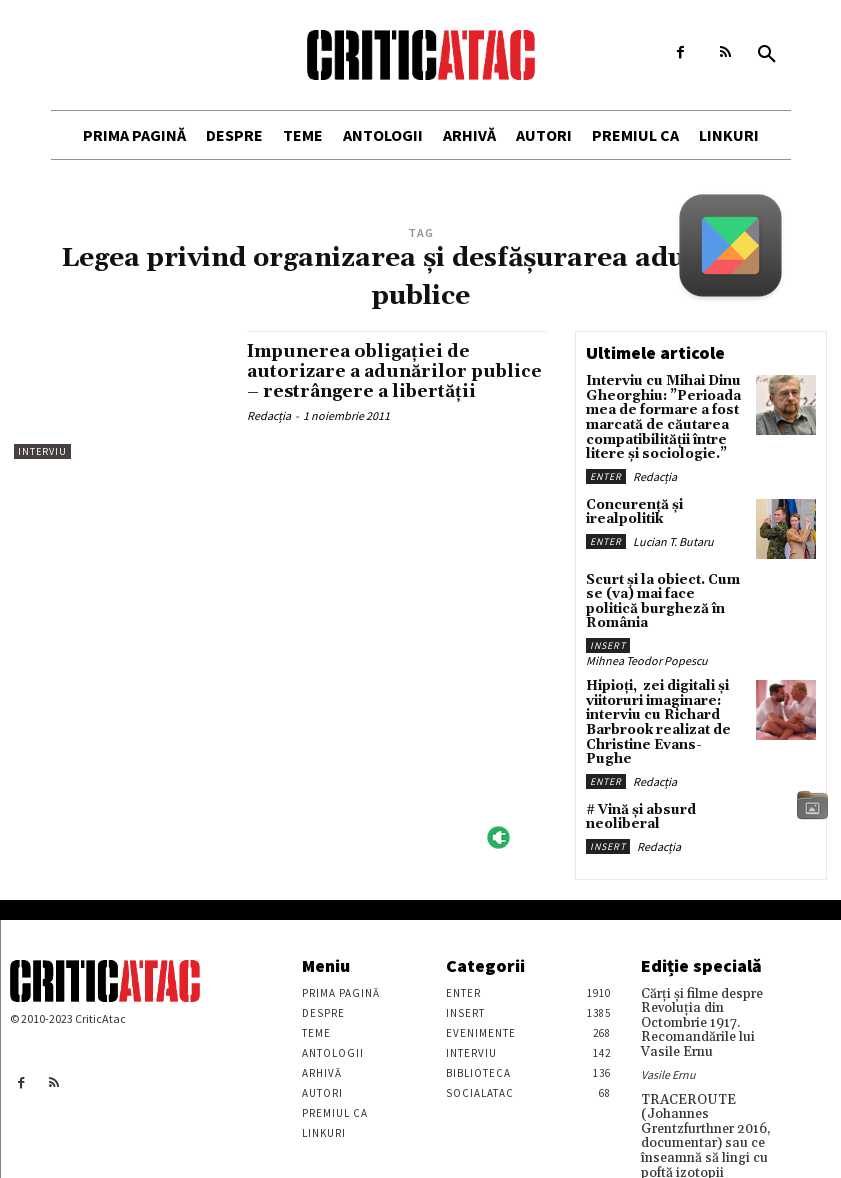 The image size is (841, 1178). Describe the element at coordinates (730, 245) in the screenshot. I see `open the tangram app` at that location.